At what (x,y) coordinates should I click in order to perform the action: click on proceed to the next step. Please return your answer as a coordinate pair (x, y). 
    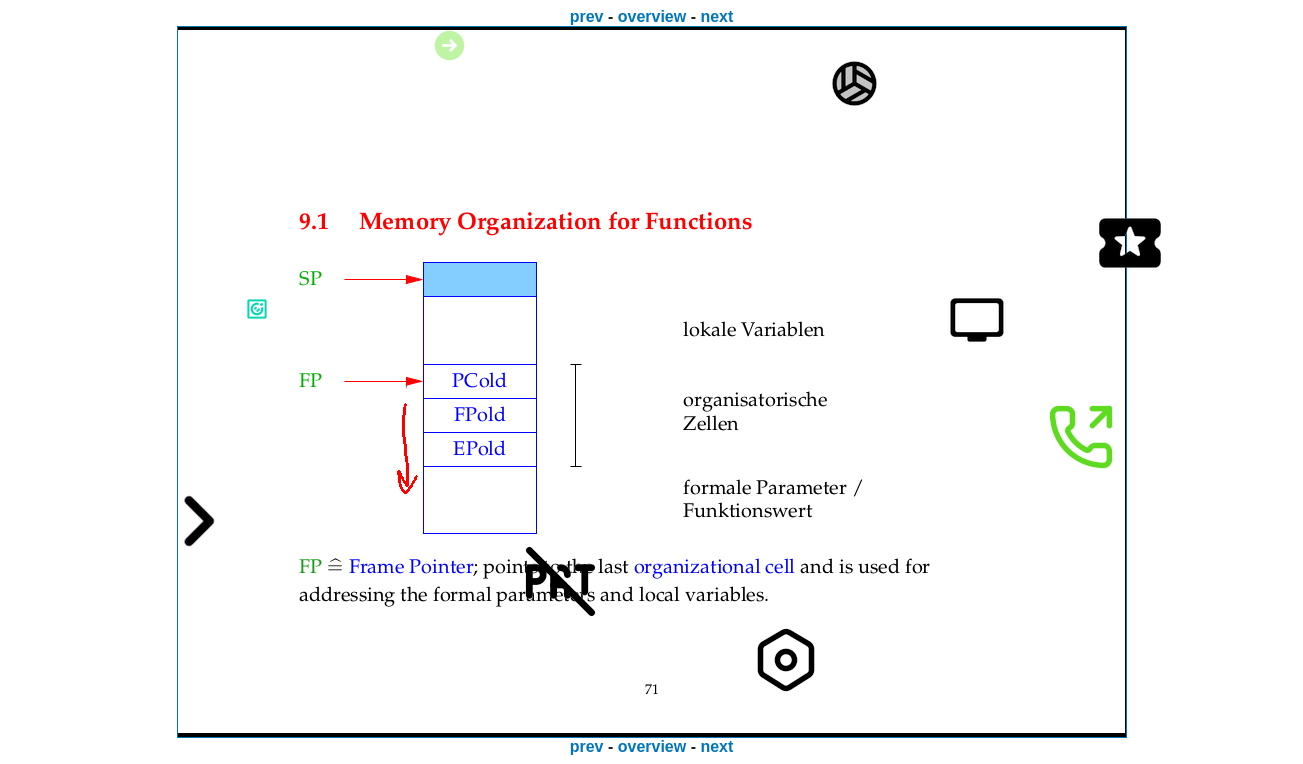
    Looking at the image, I should click on (449, 45).